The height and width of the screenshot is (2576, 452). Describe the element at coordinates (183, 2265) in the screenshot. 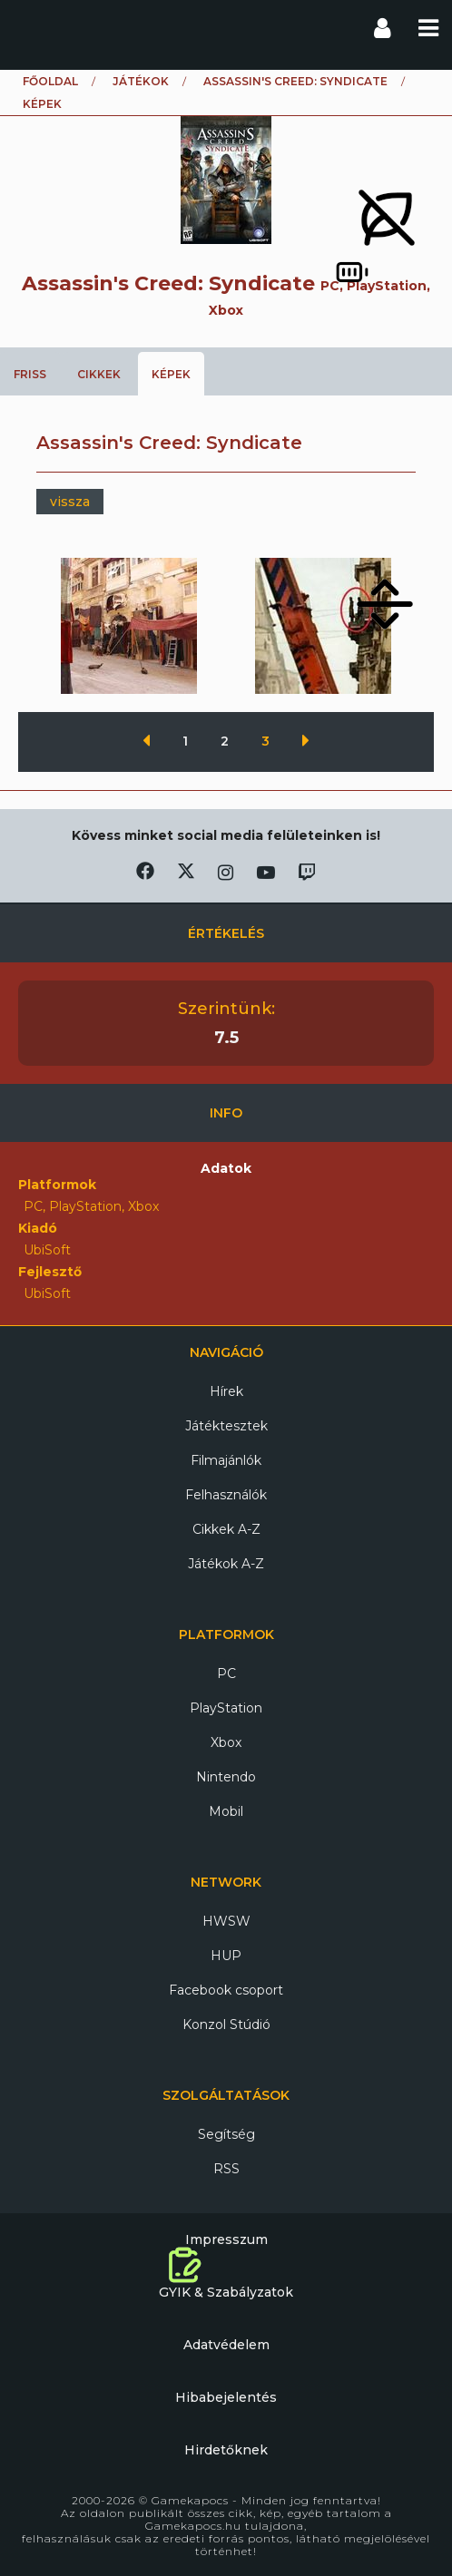

I see `edit or fill out a form` at that location.